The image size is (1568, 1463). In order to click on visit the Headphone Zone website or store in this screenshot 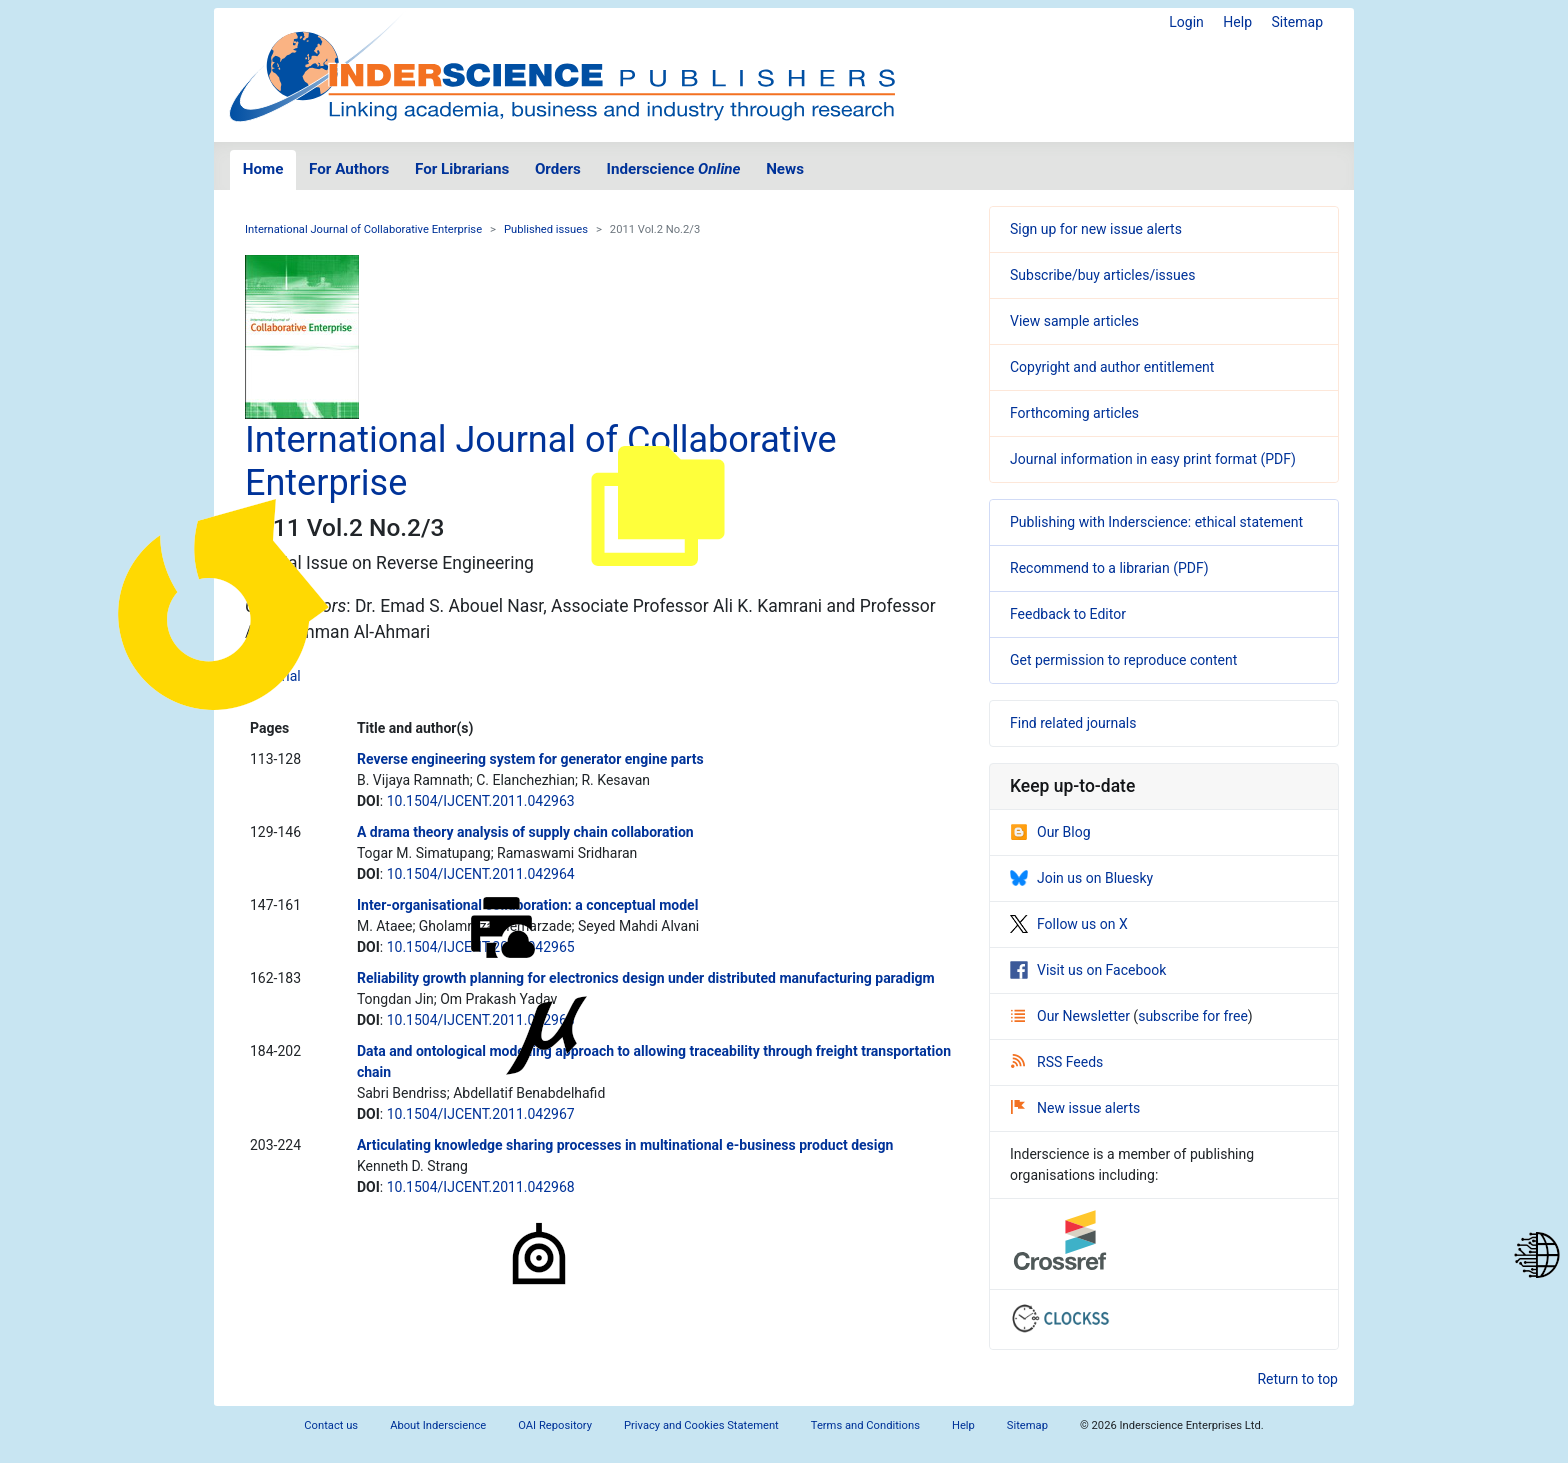, I will do `click(223, 604)`.